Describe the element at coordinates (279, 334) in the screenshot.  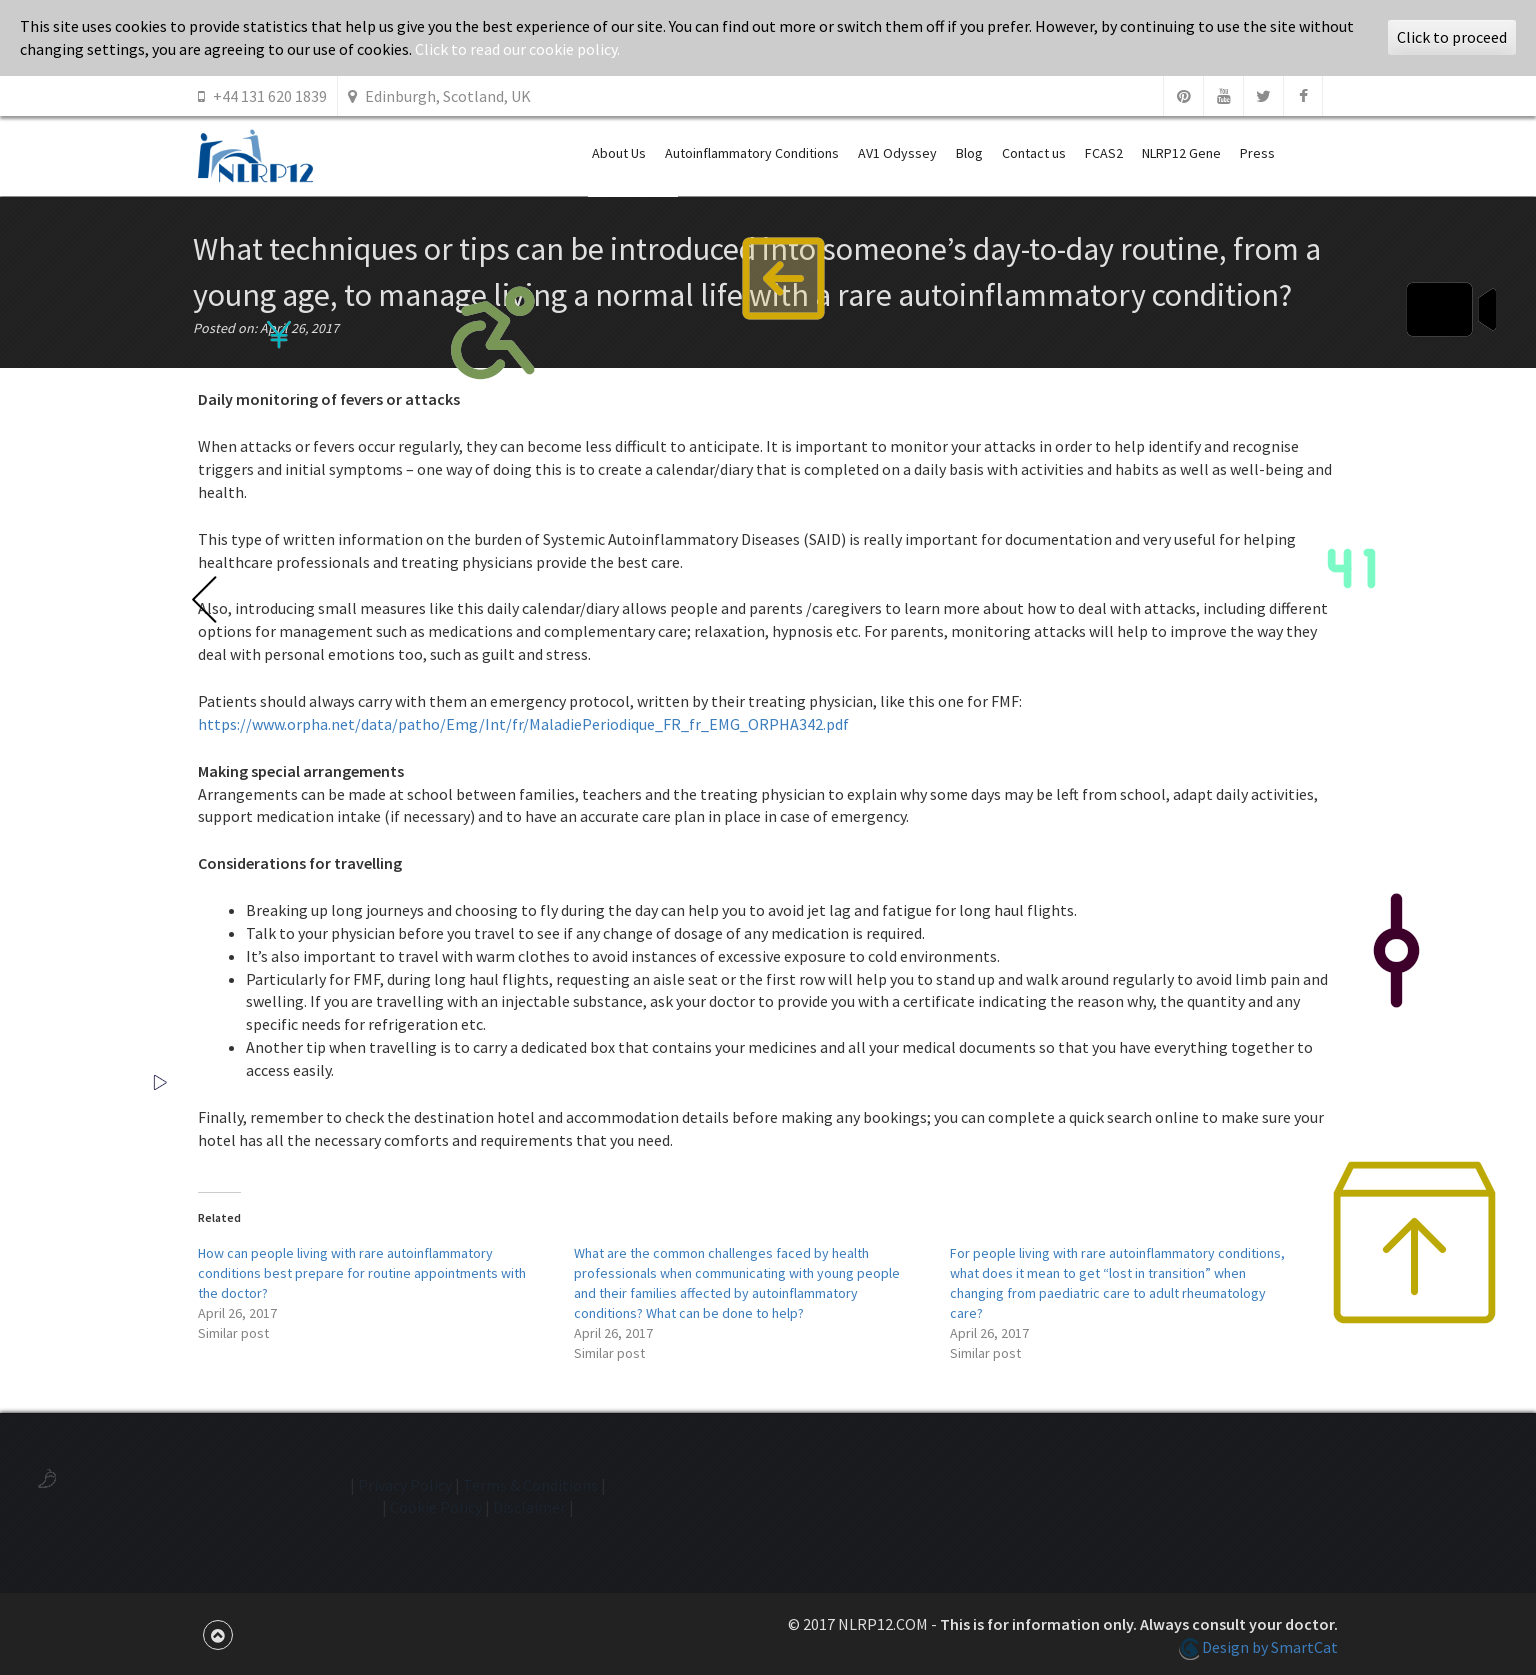
I see `view prices in Japanese yen` at that location.